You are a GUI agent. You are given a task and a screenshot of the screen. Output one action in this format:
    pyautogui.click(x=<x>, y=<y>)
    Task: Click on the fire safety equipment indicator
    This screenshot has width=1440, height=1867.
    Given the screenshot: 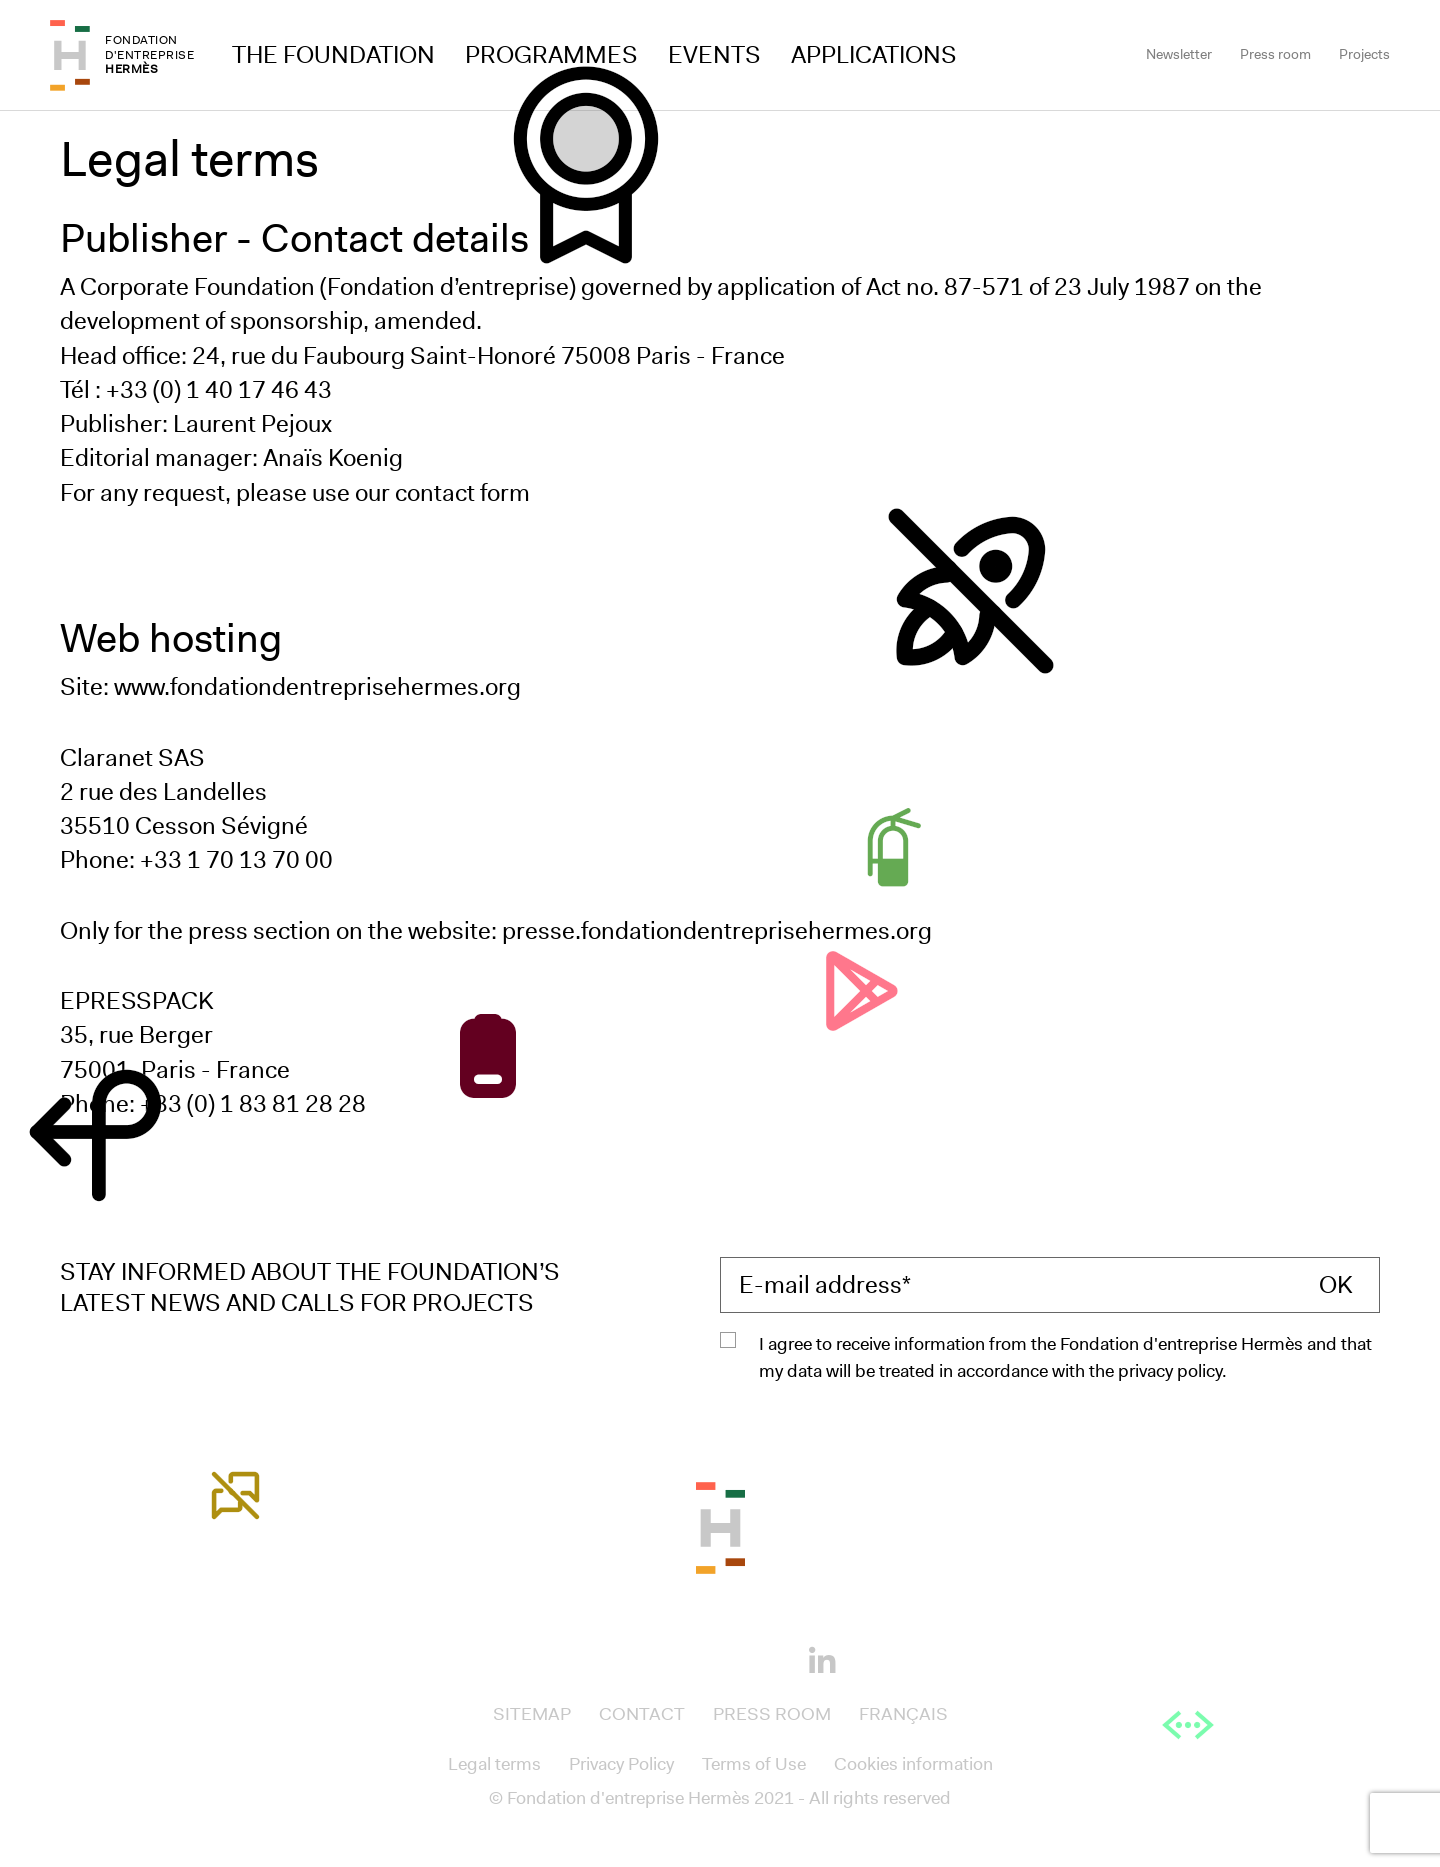 What is the action you would take?
    pyautogui.click(x=890, y=848)
    